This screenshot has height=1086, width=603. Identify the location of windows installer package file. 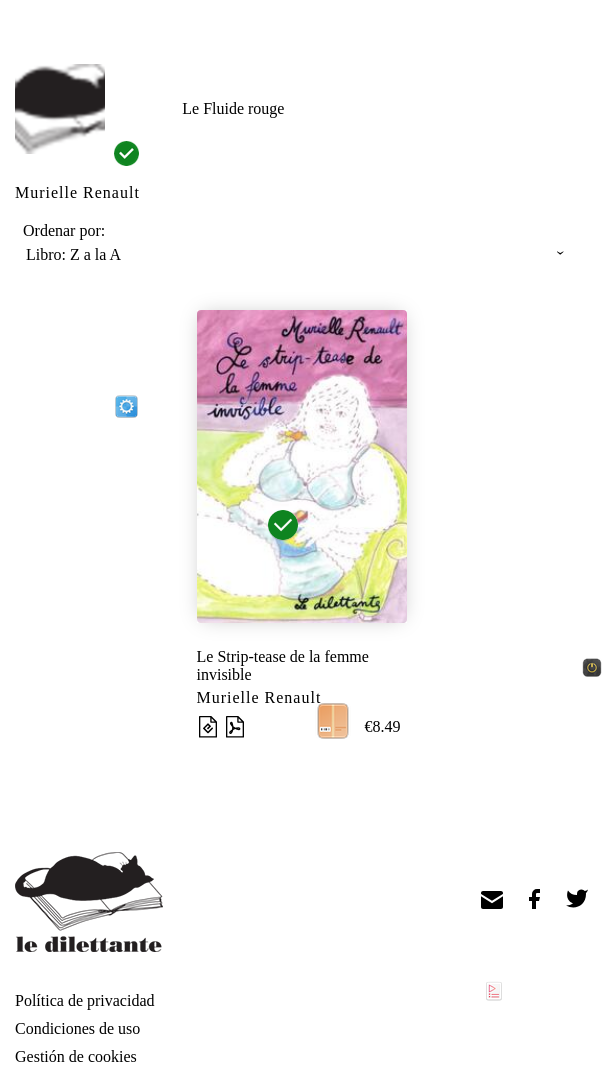
(126, 406).